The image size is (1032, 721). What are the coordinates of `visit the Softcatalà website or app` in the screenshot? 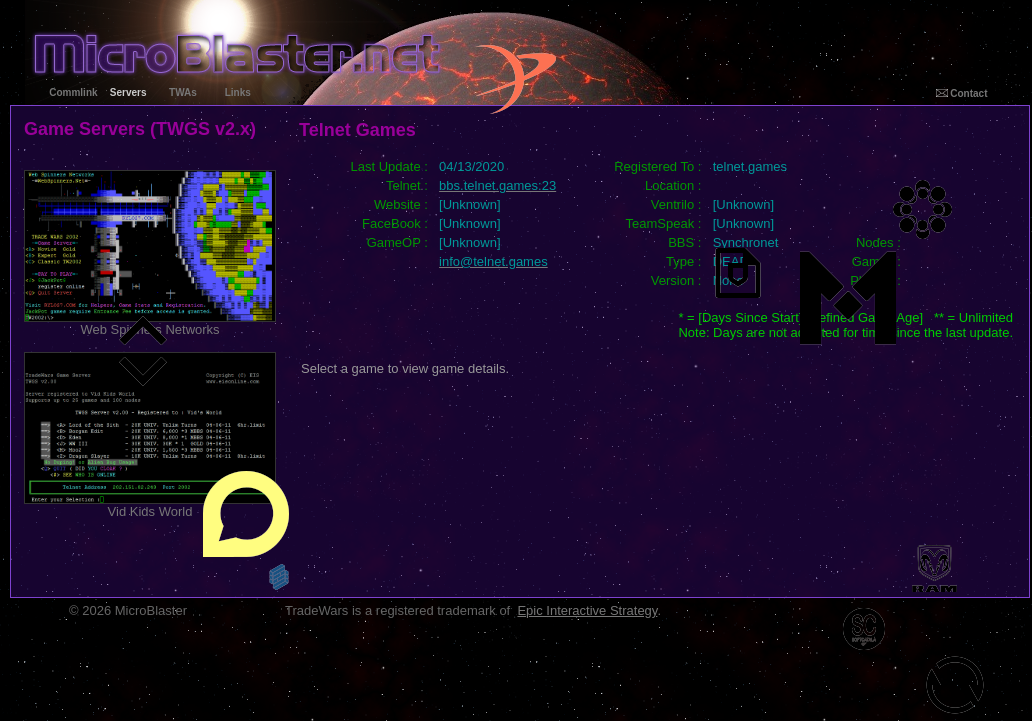 It's located at (864, 629).